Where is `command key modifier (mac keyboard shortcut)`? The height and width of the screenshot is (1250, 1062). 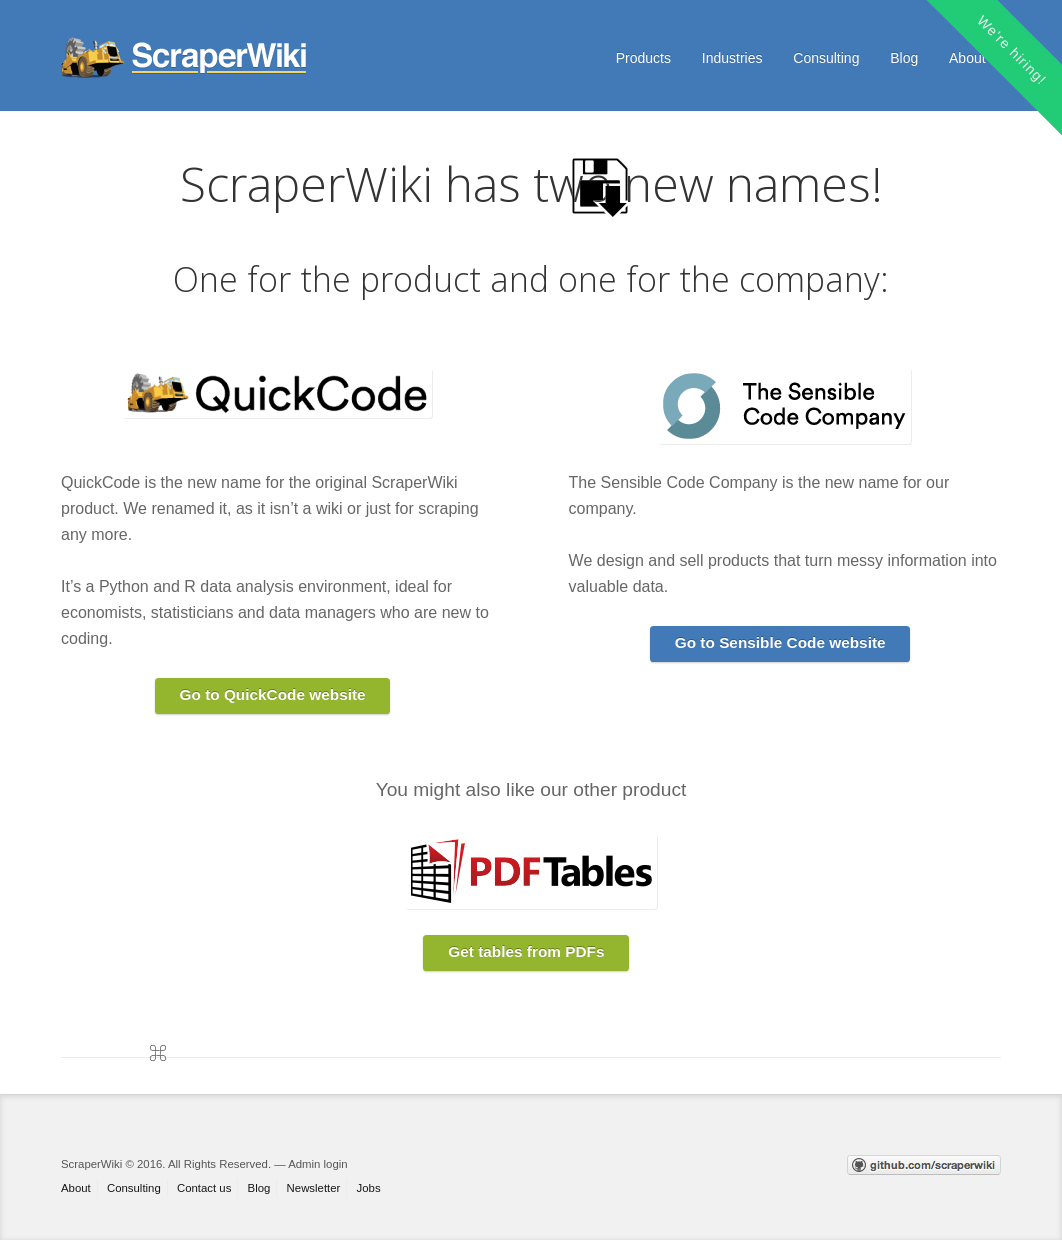
command key modifier (mac keyboard shortcut) is located at coordinates (158, 1053).